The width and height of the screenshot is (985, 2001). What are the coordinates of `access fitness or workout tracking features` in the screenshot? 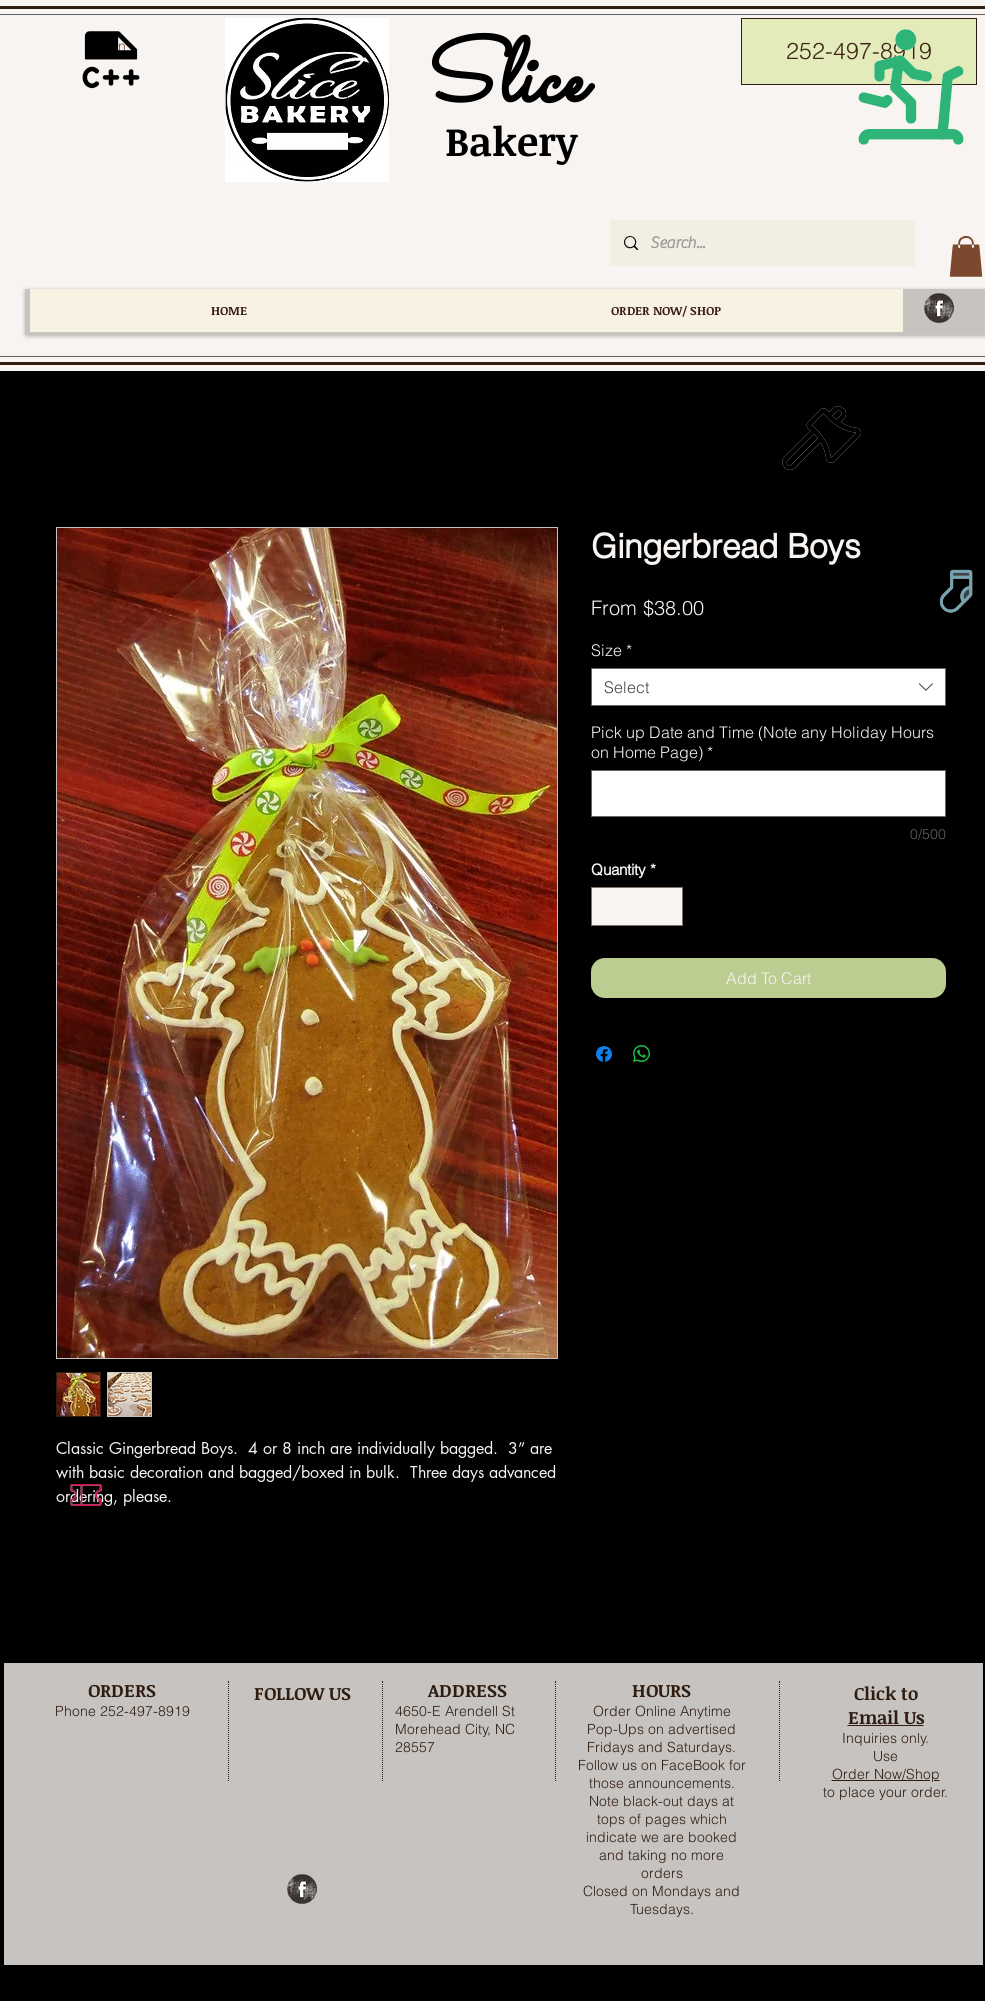 It's located at (911, 87).